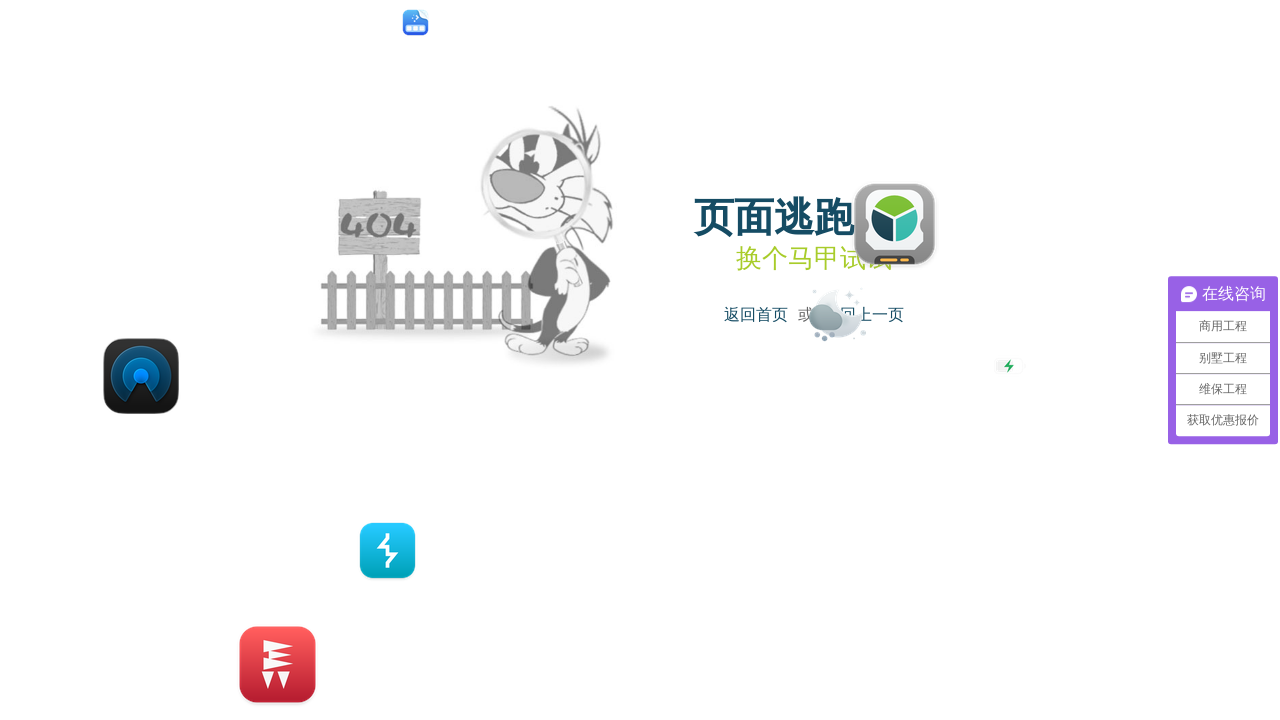  I want to click on open airdrop to share files wirelessly, so click(141, 376).